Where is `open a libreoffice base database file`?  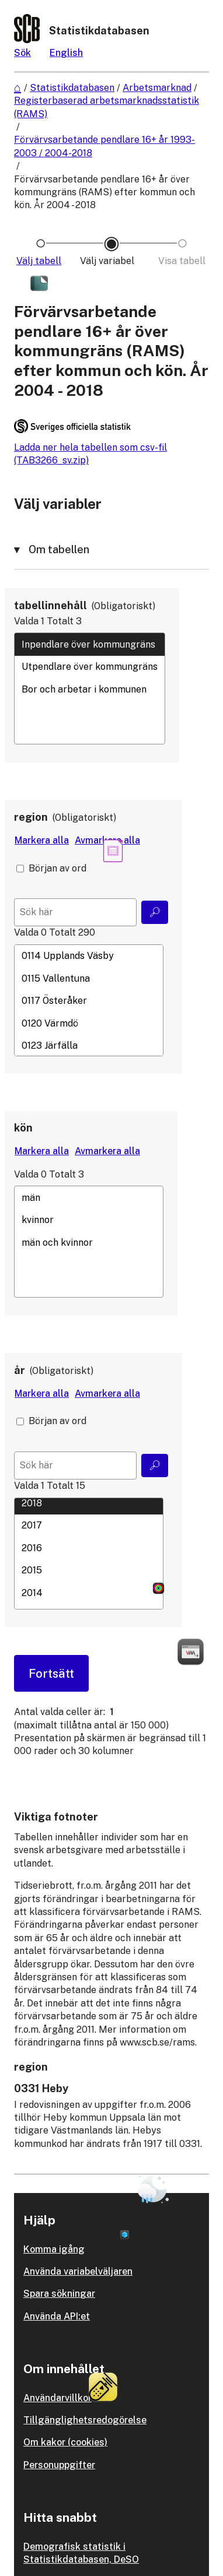 open a libreoffice base database file is located at coordinates (113, 851).